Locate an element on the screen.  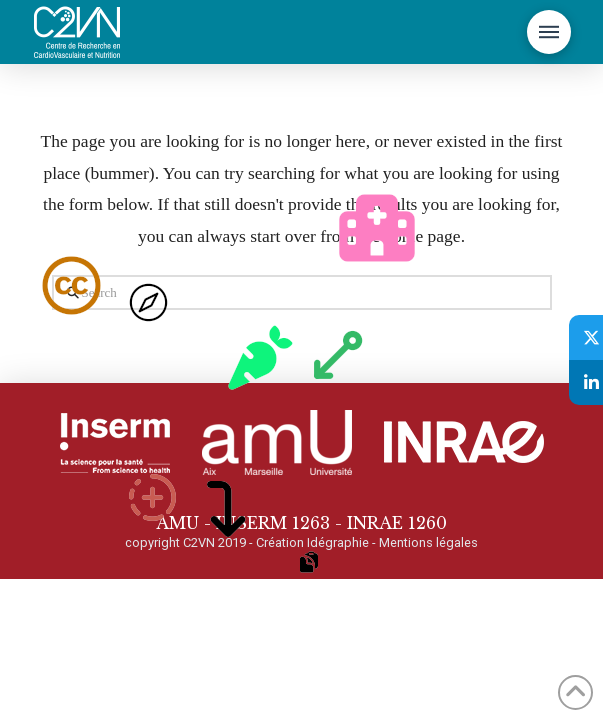
copy content to clipboard is located at coordinates (309, 562).